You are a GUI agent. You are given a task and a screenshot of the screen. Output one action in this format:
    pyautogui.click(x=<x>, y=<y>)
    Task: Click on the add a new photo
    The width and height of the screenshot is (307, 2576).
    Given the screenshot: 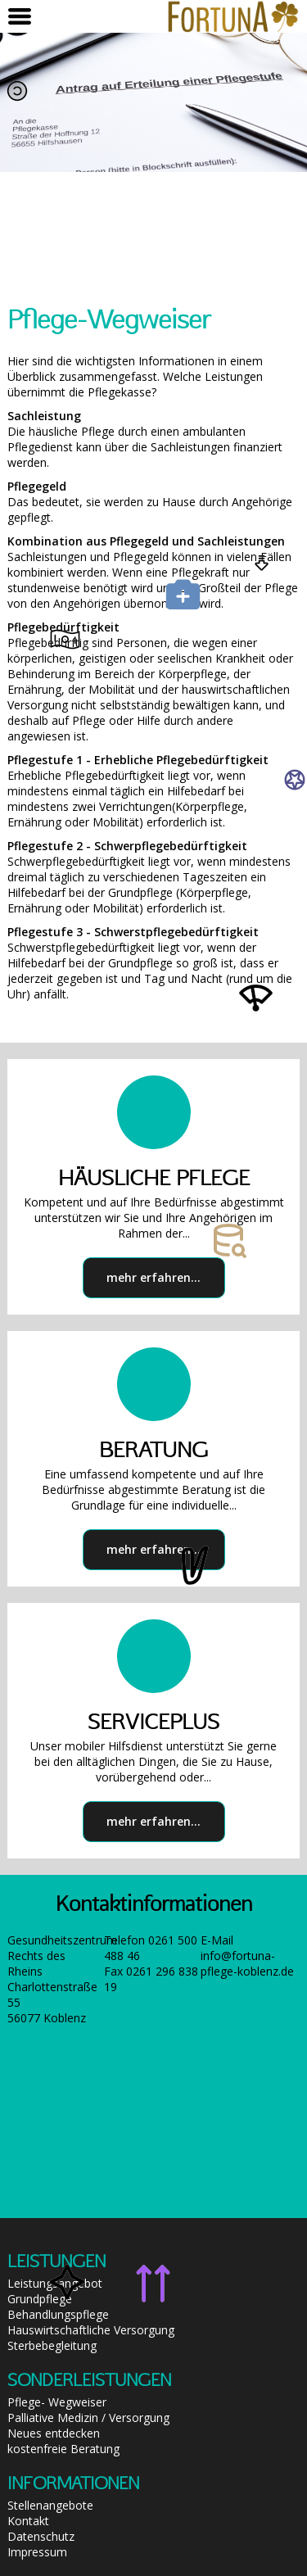 What is the action you would take?
    pyautogui.click(x=183, y=595)
    